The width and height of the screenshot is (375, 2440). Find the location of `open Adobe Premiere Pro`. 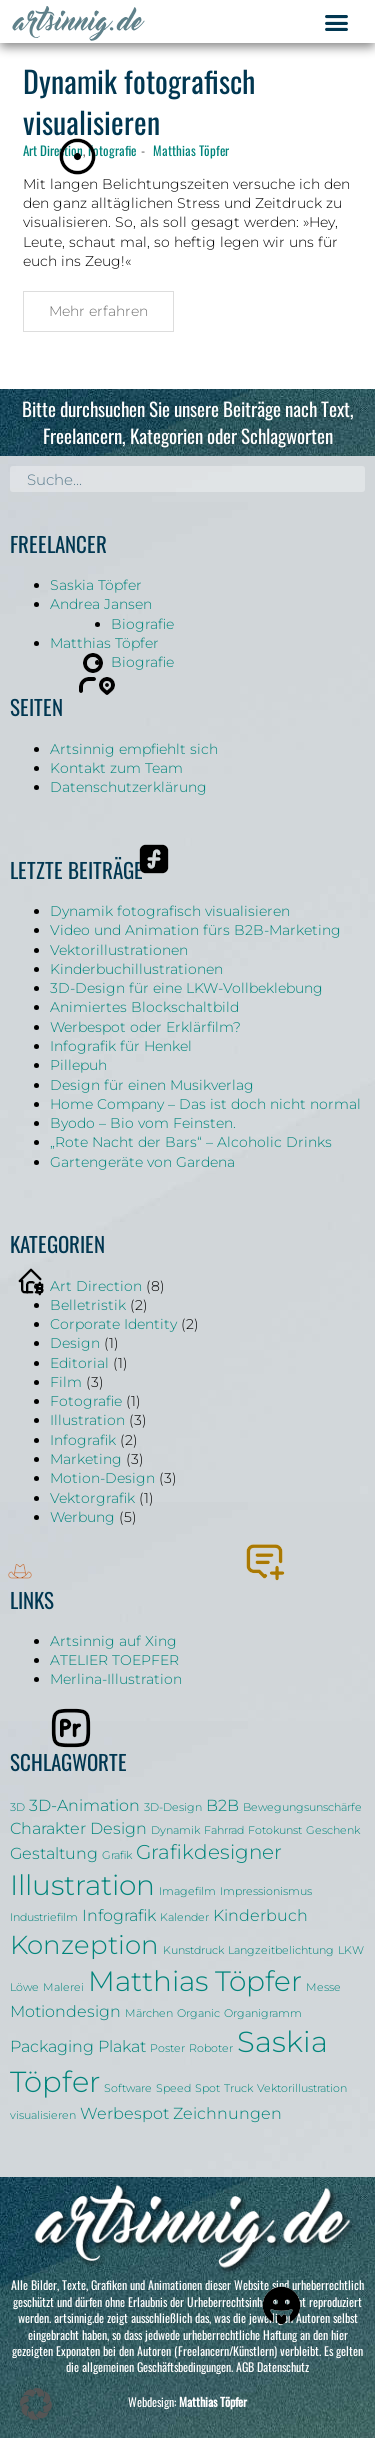

open Adobe Premiere Pro is located at coordinates (71, 1728).